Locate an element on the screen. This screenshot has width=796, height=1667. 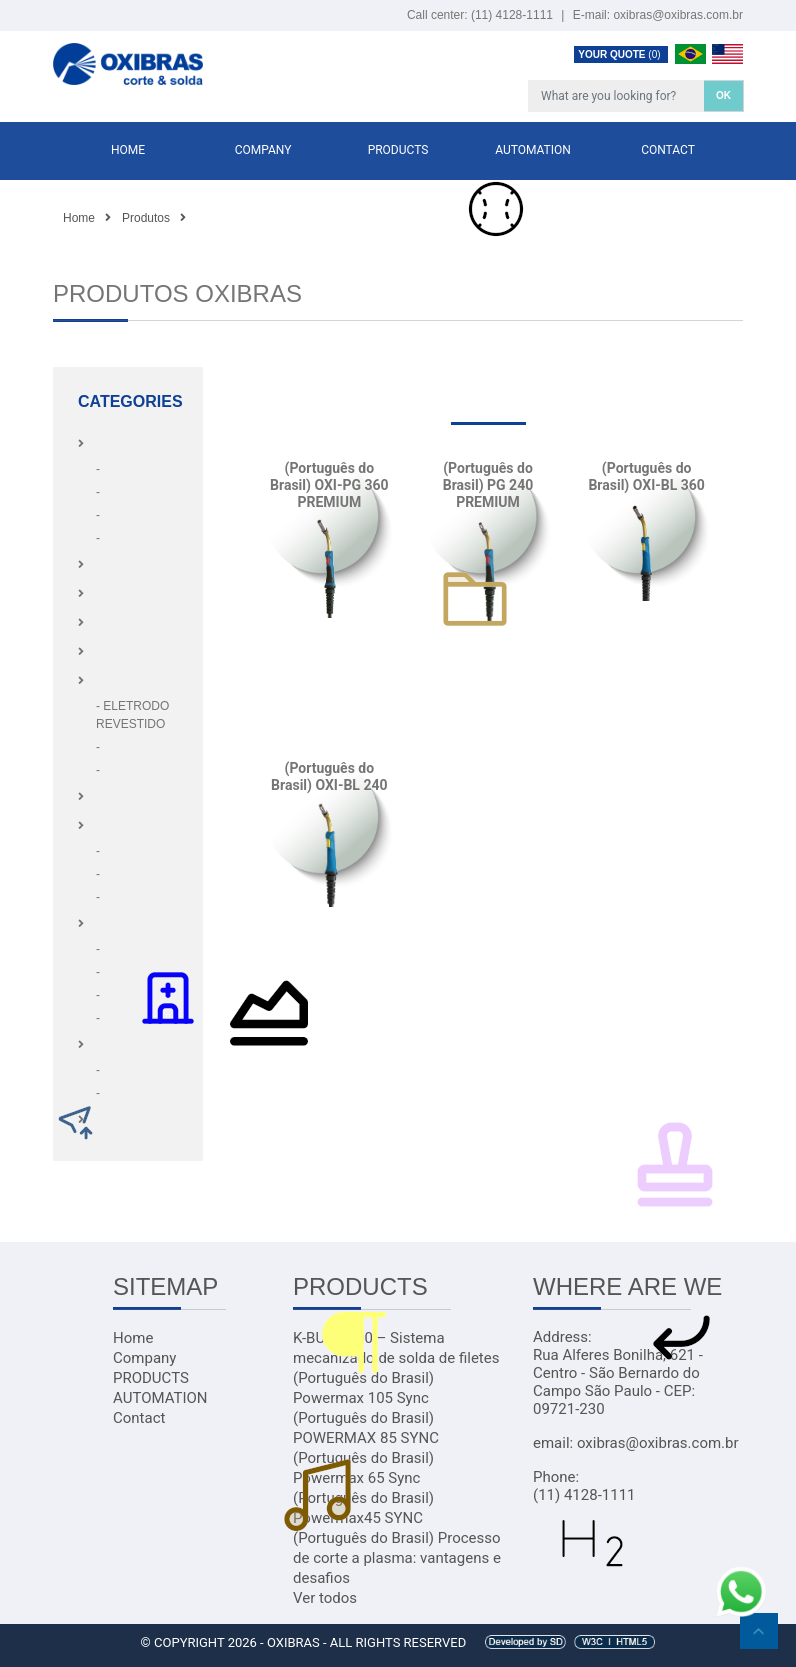
apply a stamp or approval mark is located at coordinates (675, 1166).